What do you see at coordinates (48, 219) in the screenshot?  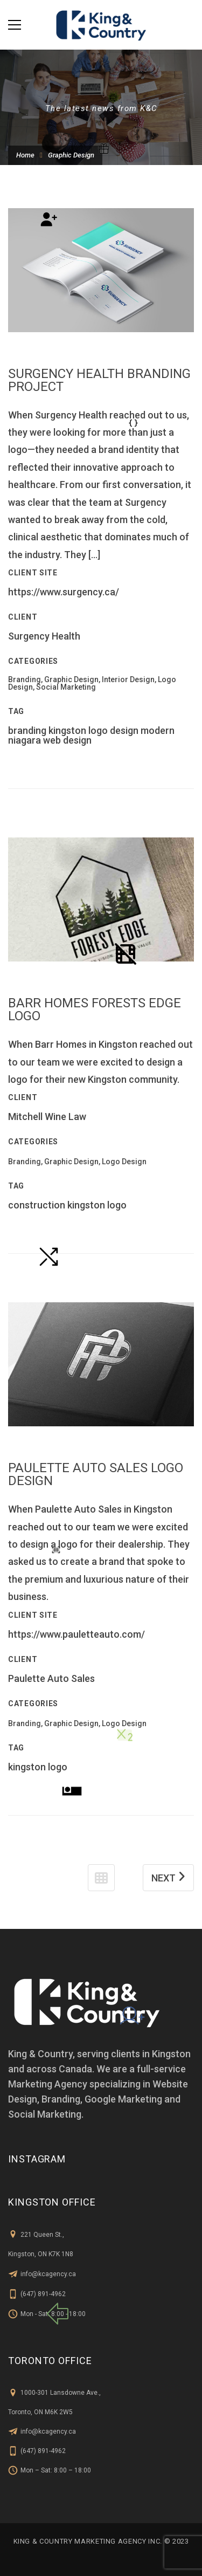 I see `add a new user or contact` at bounding box center [48, 219].